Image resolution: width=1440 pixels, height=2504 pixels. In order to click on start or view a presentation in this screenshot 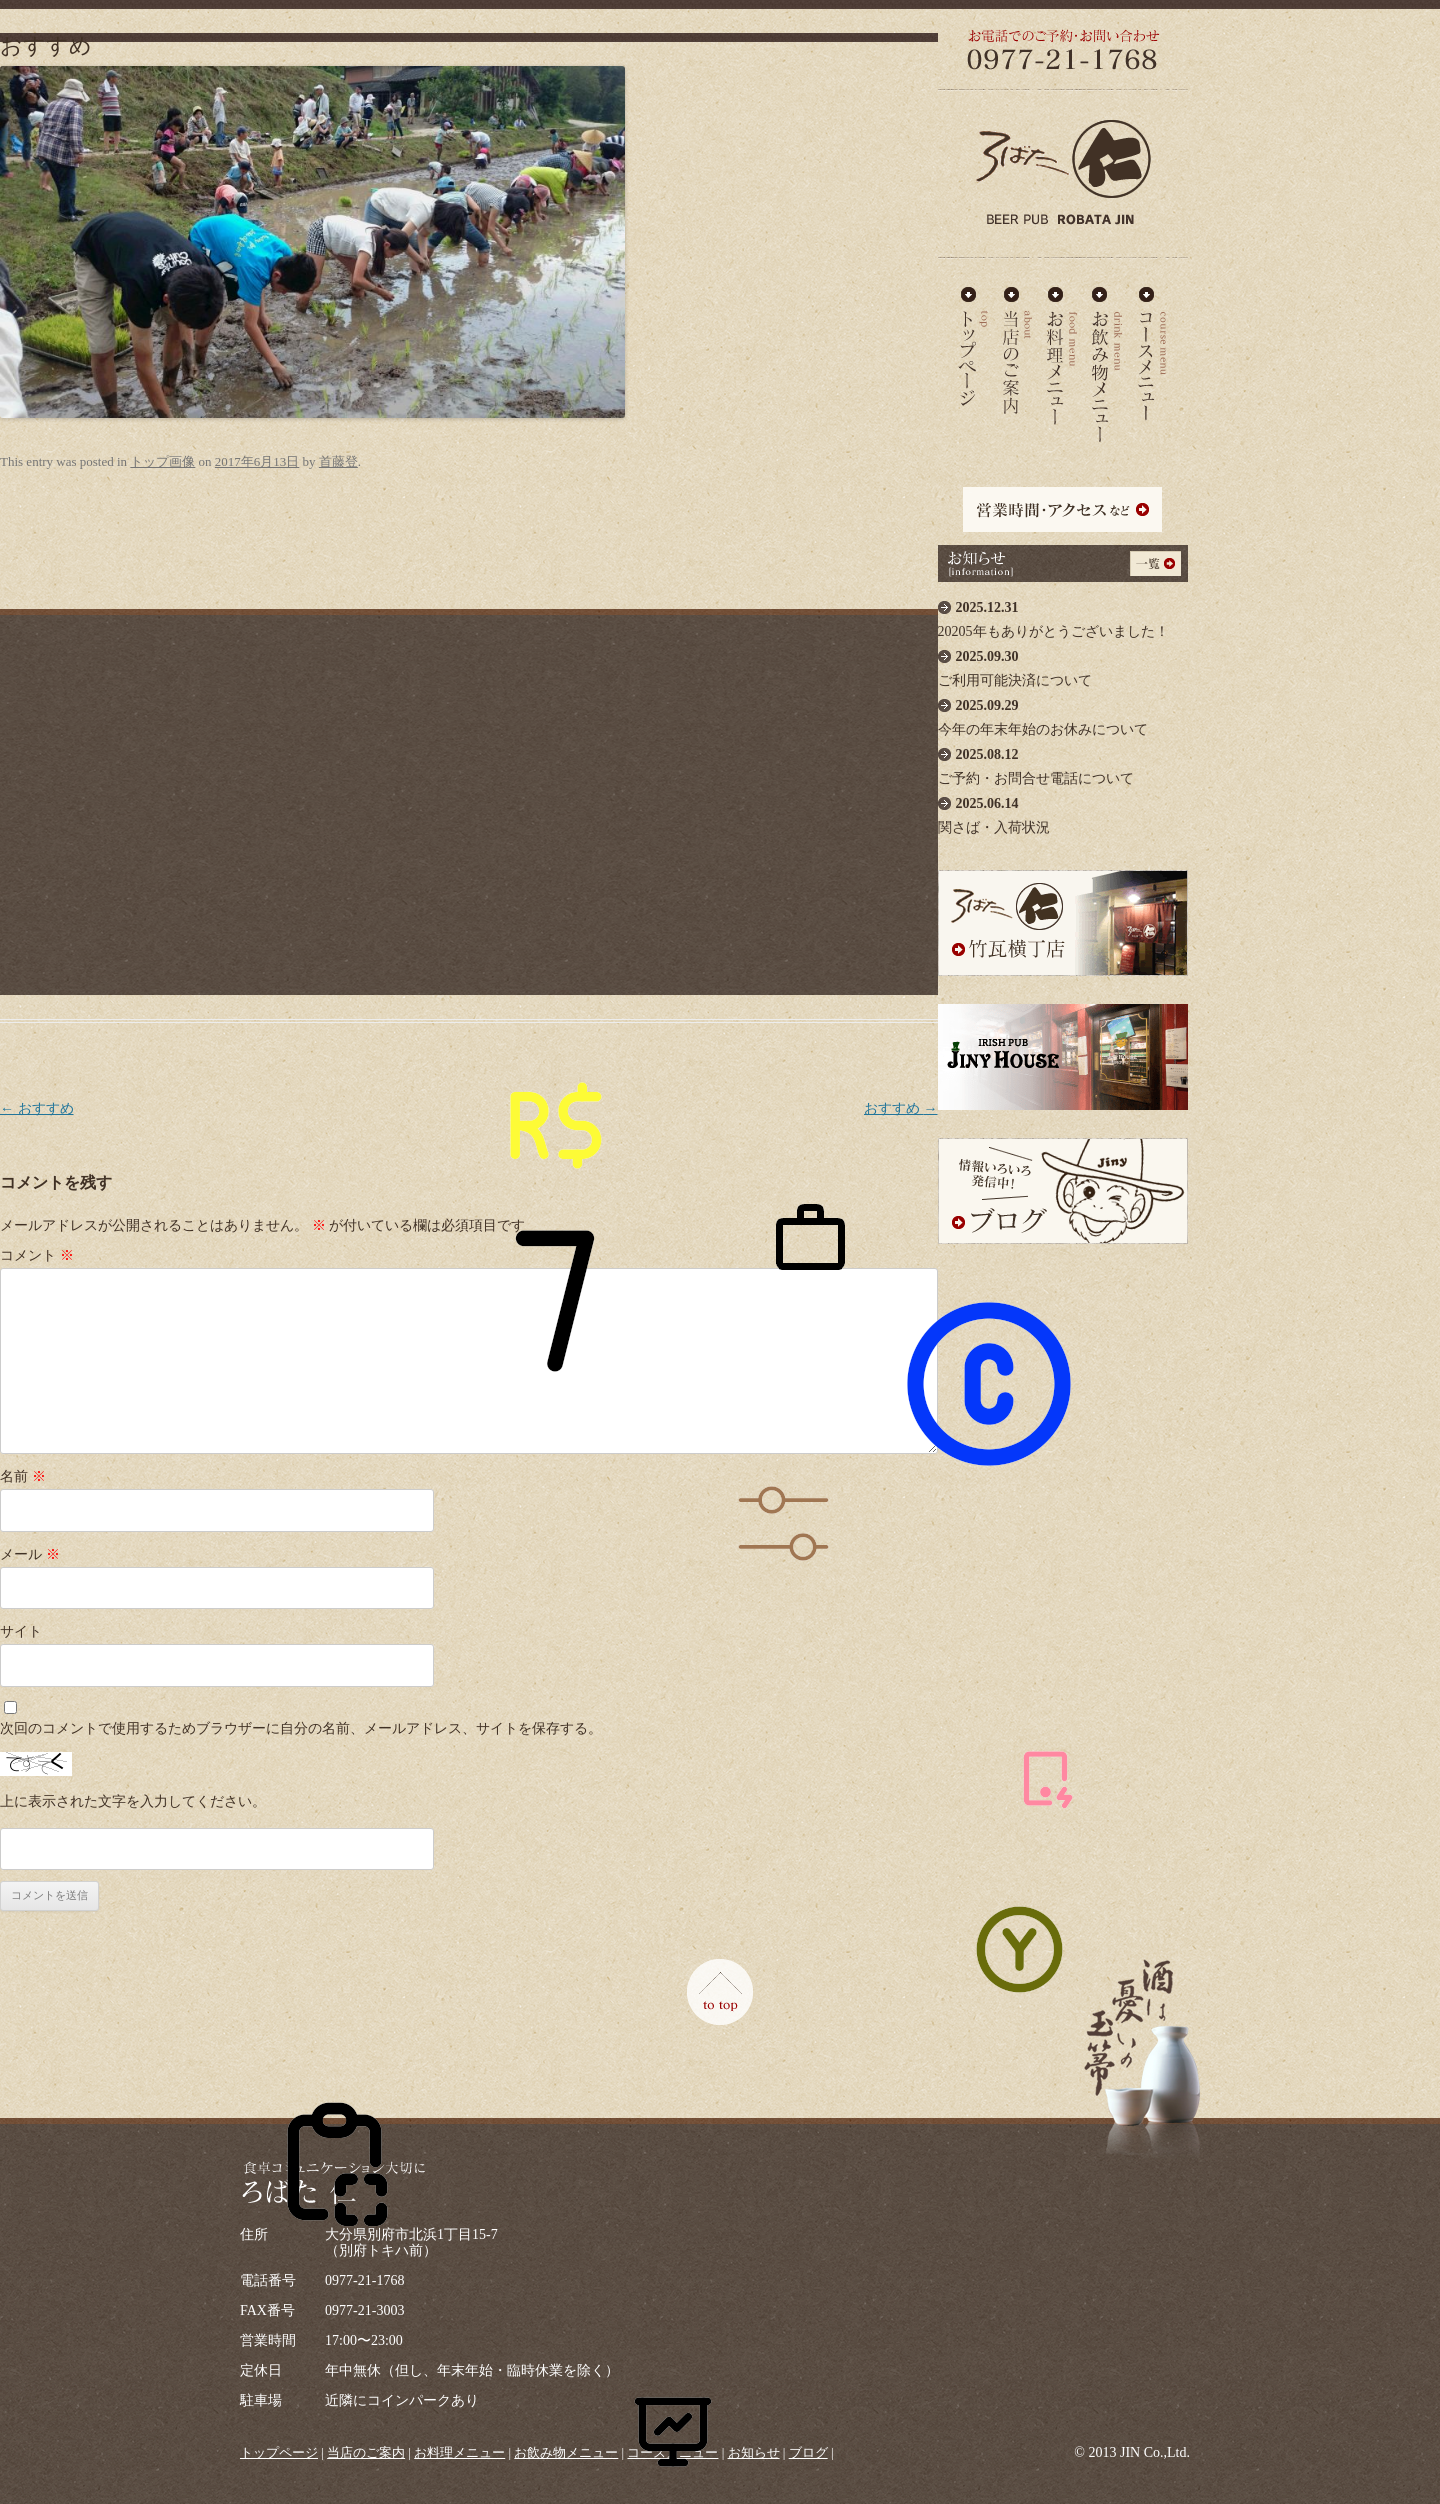, I will do `click(673, 2432)`.